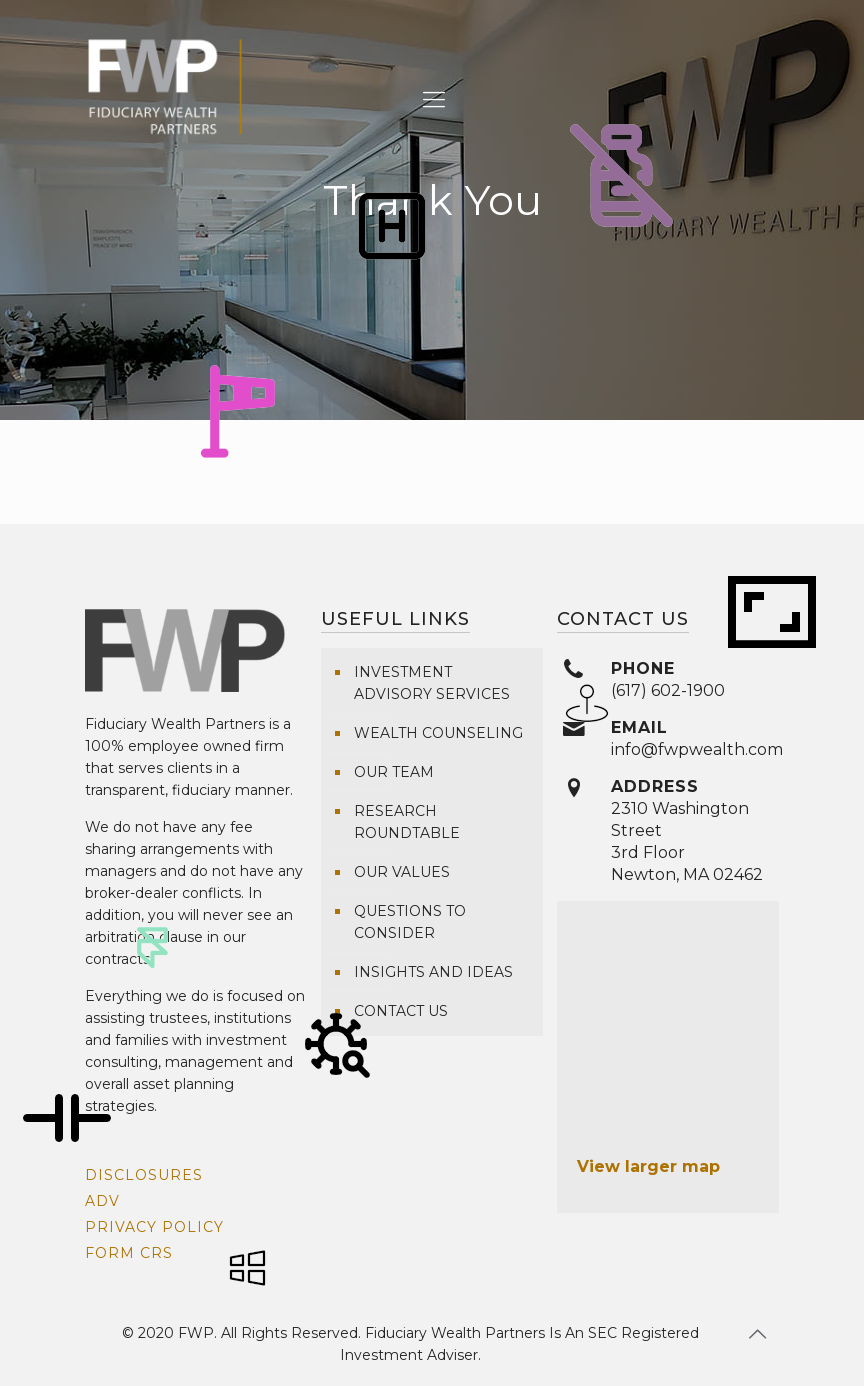 The image size is (864, 1386). Describe the element at coordinates (152, 945) in the screenshot. I see `open Framer app` at that location.